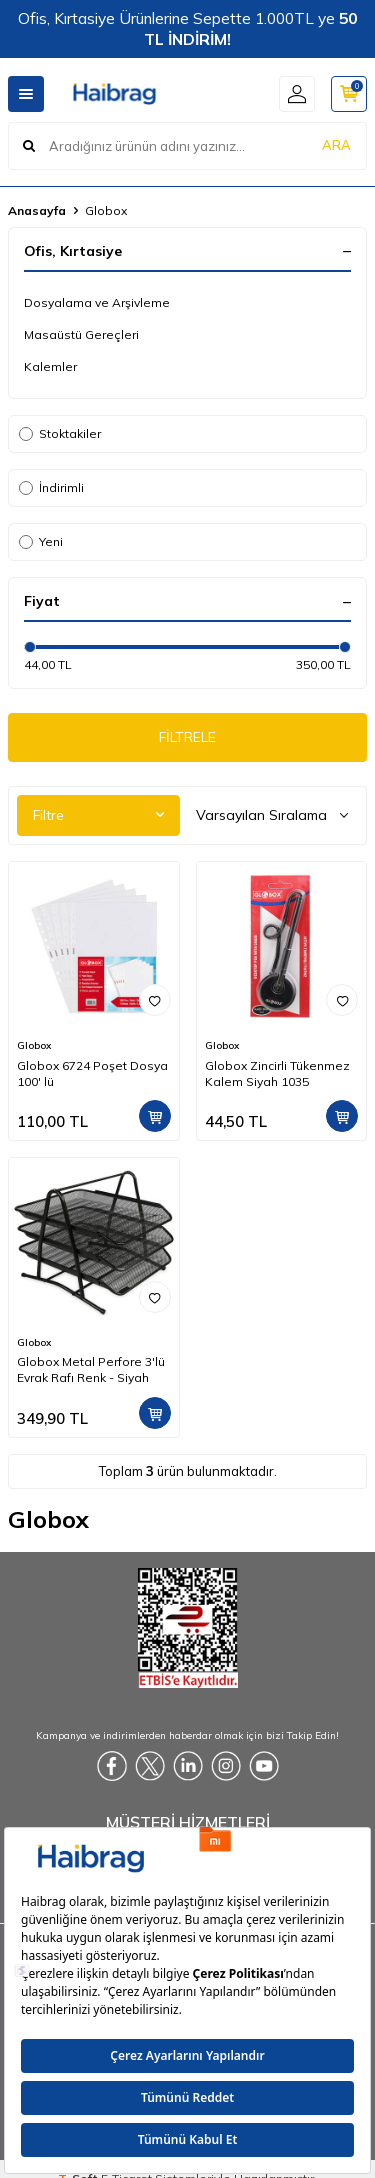 The height and width of the screenshot is (2178, 375). I want to click on an SVG vector image file, so click(22, 1970).